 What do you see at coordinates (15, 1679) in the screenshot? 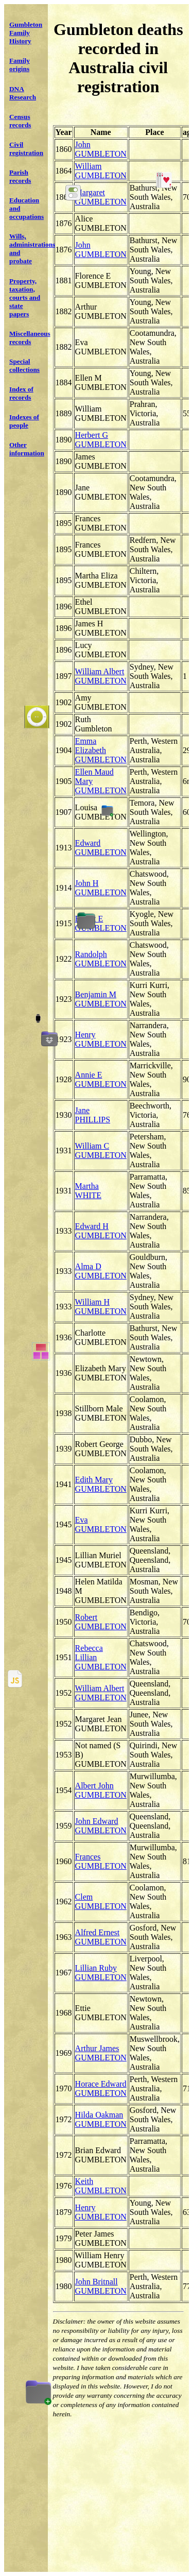
I see `indicates a javascript source file` at bounding box center [15, 1679].